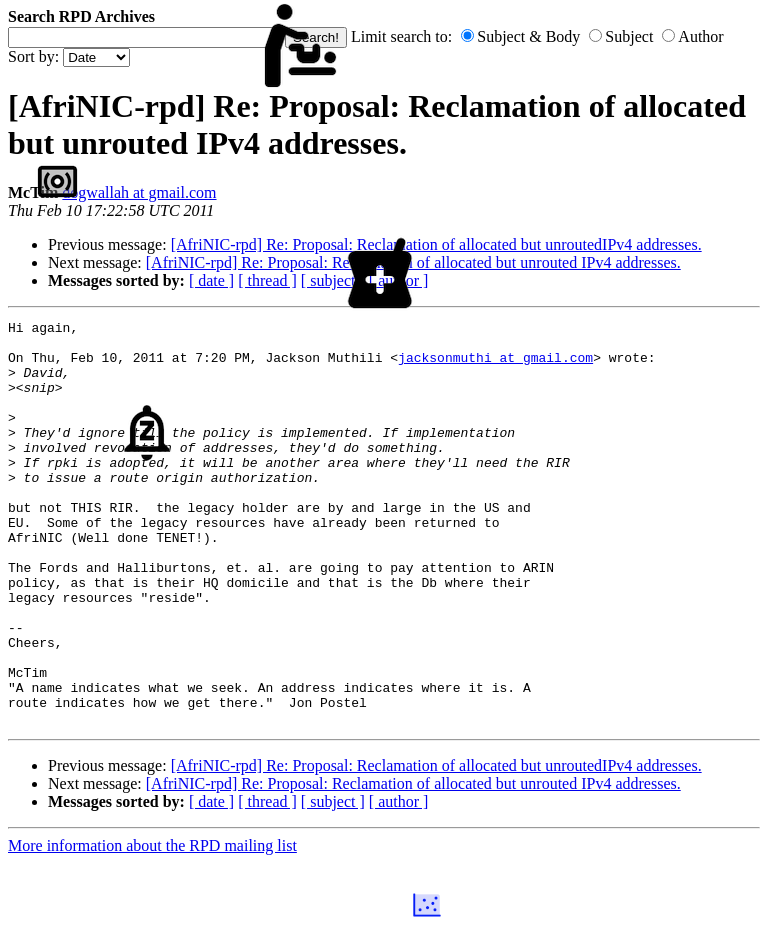 Image resolution: width=768 pixels, height=944 pixels. Describe the element at coordinates (380, 276) in the screenshot. I see `find nearby pharmacies` at that location.